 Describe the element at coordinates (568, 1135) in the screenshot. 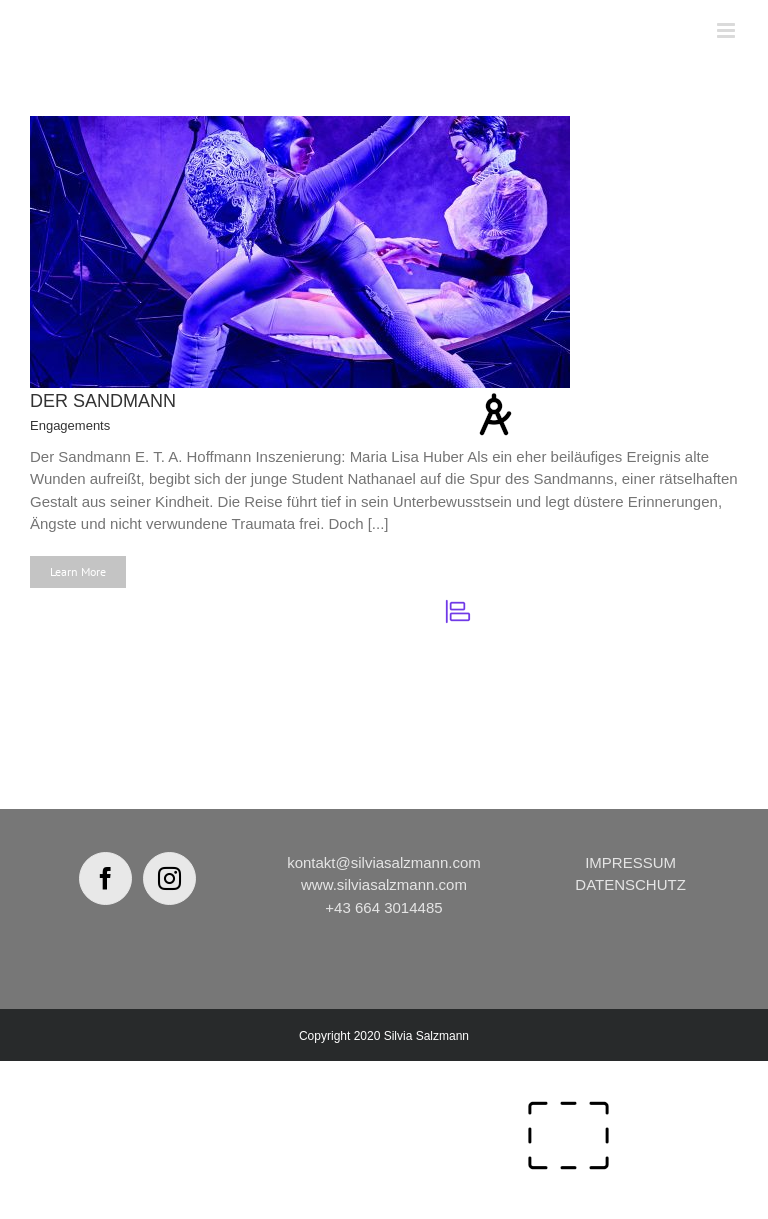

I see `select or define a region` at that location.